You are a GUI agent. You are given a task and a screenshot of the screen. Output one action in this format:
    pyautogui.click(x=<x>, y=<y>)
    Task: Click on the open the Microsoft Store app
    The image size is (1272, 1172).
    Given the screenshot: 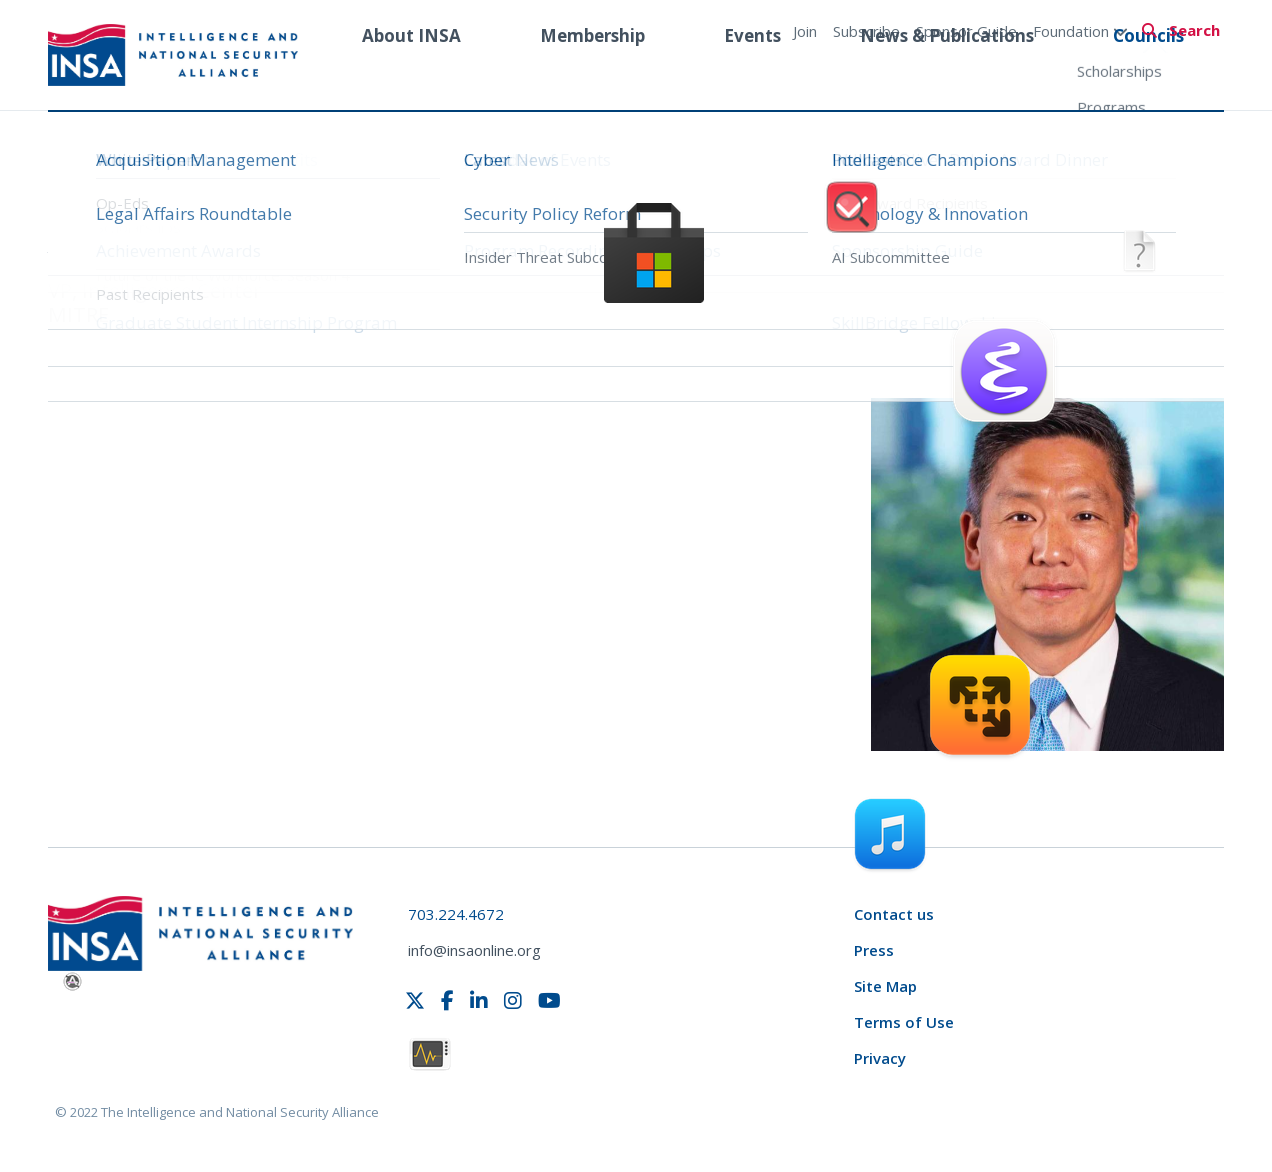 What is the action you would take?
    pyautogui.click(x=654, y=253)
    